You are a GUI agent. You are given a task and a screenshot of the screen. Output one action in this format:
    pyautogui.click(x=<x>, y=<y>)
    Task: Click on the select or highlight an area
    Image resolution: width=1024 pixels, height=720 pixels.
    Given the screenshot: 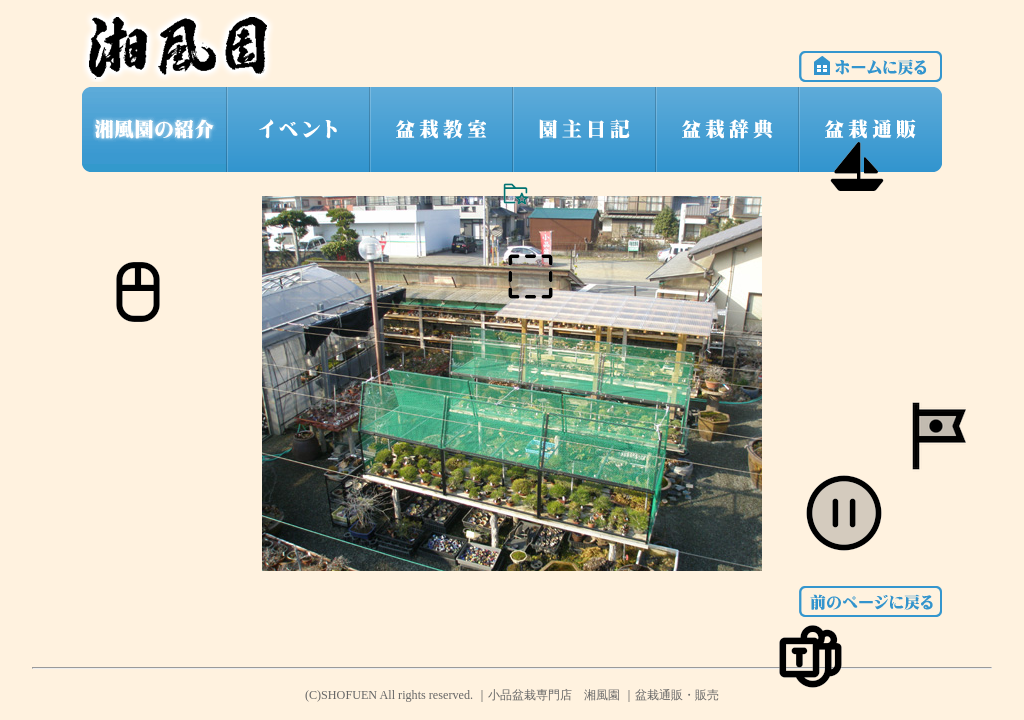 What is the action you would take?
    pyautogui.click(x=530, y=276)
    